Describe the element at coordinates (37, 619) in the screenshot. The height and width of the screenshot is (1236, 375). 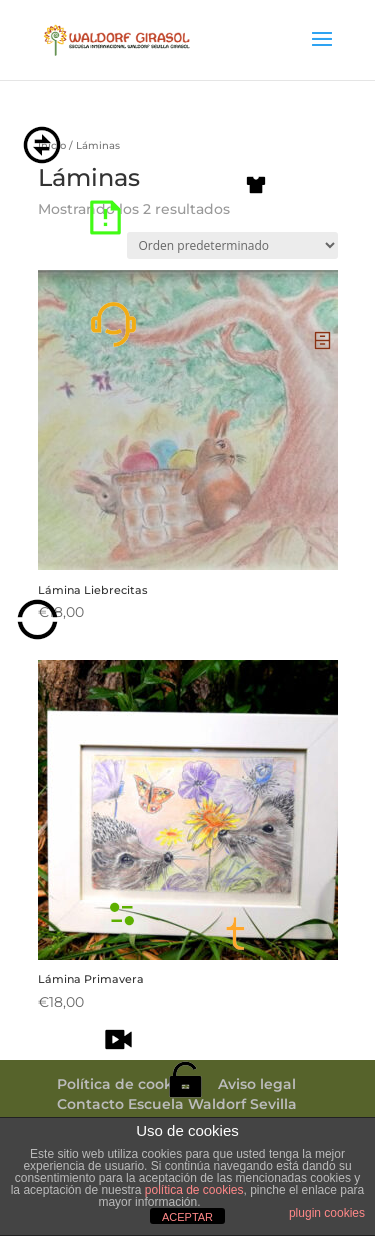
I see `indicates content is loading` at that location.